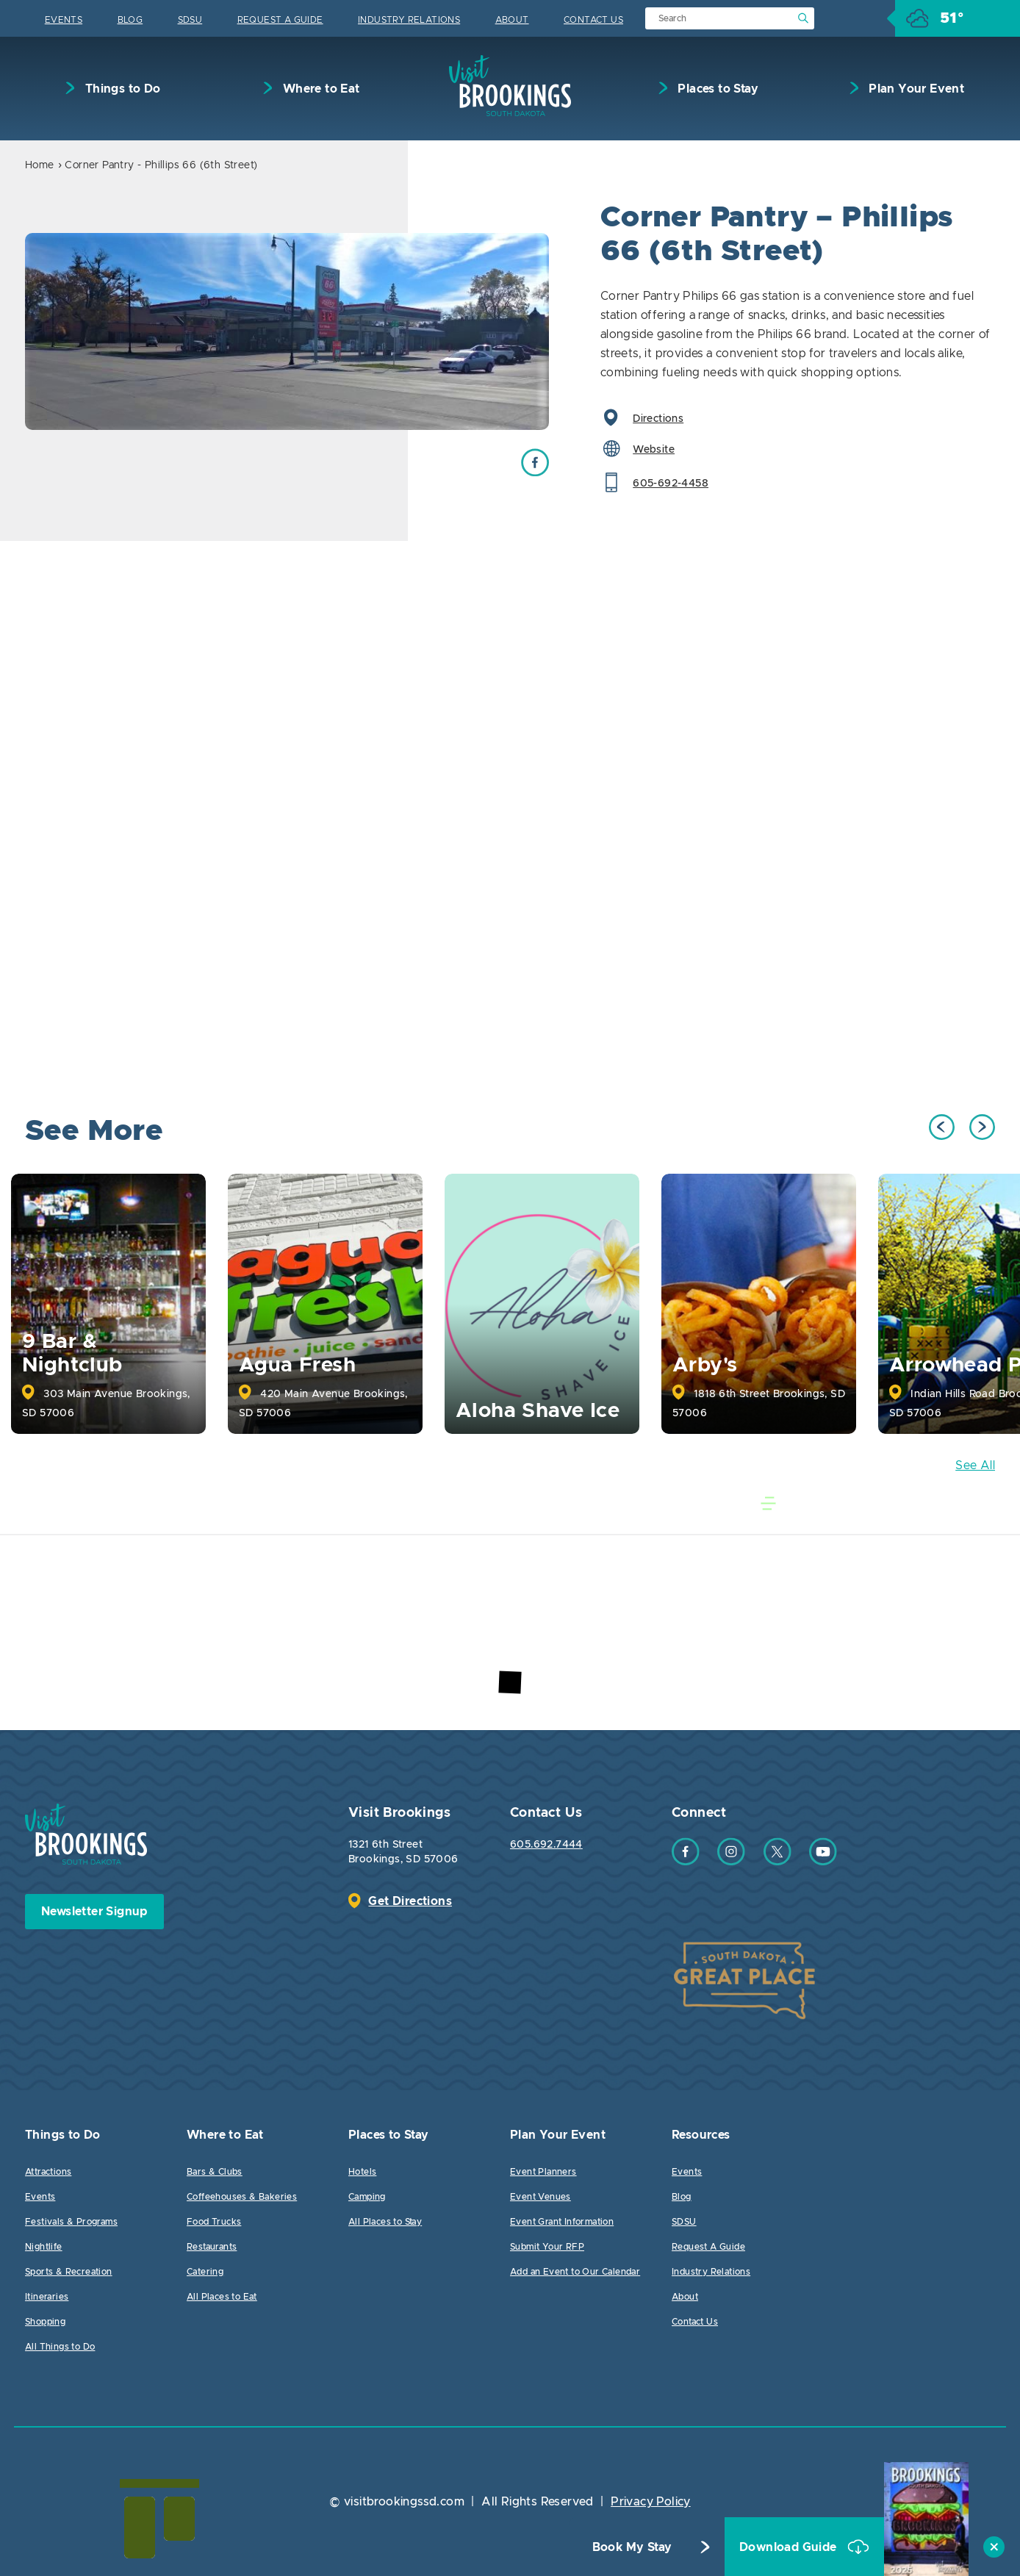 This screenshot has height=2576, width=1020. What do you see at coordinates (159, 2519) in the screenshot?
I see `align items to the top of the container` at bounding box center [159, 2519].